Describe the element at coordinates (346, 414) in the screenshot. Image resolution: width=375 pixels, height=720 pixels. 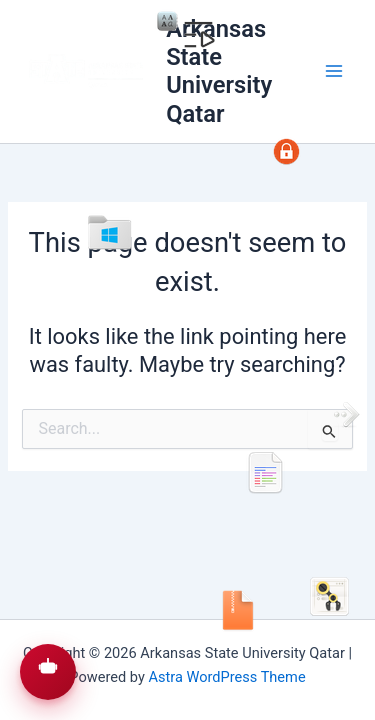
I see `navigate to the next item or page` at that location.